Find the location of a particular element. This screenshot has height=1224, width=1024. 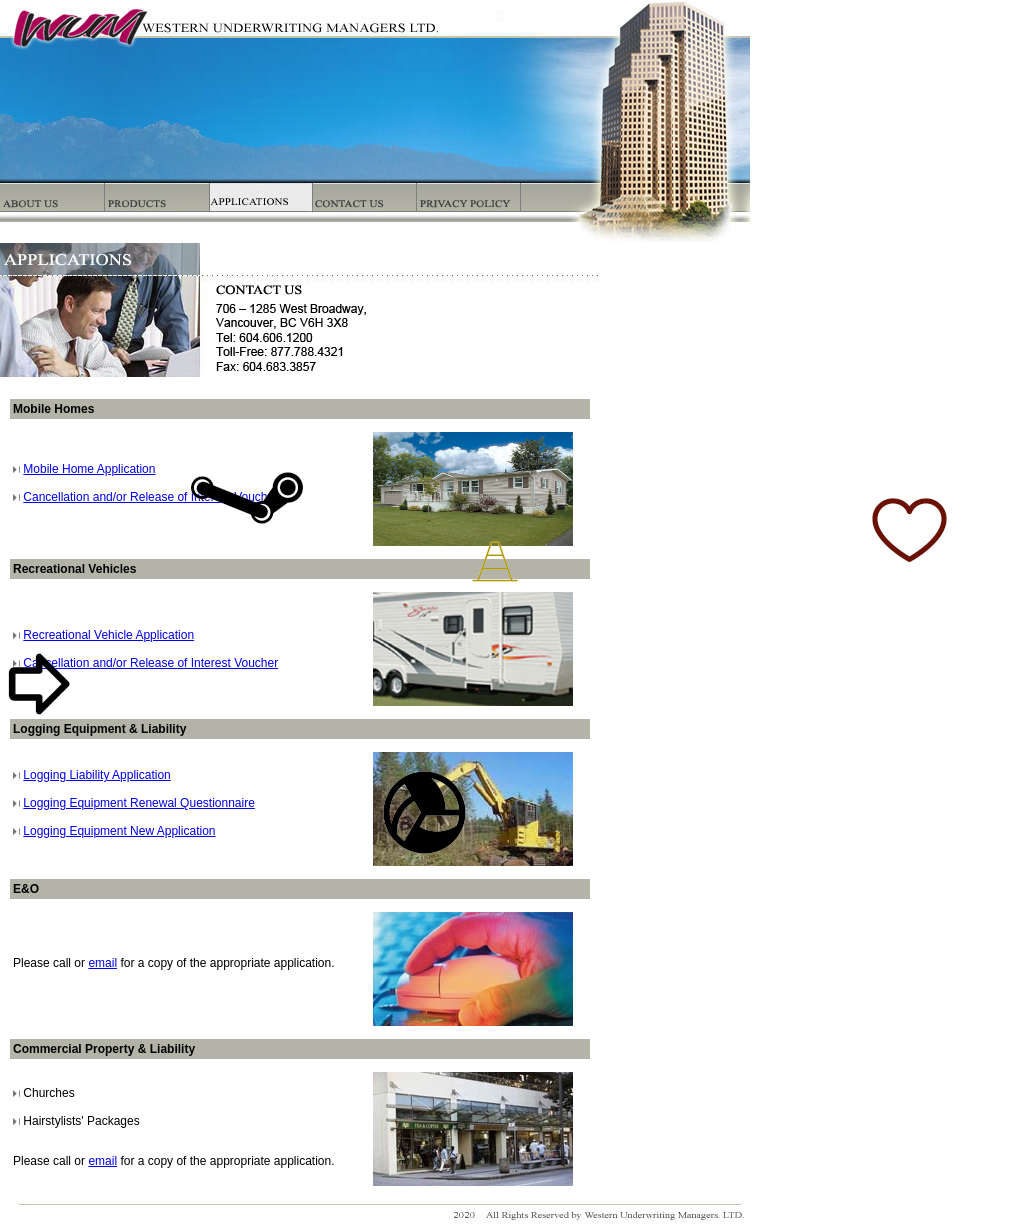

add to favorites is located at coordinates (909, 527).